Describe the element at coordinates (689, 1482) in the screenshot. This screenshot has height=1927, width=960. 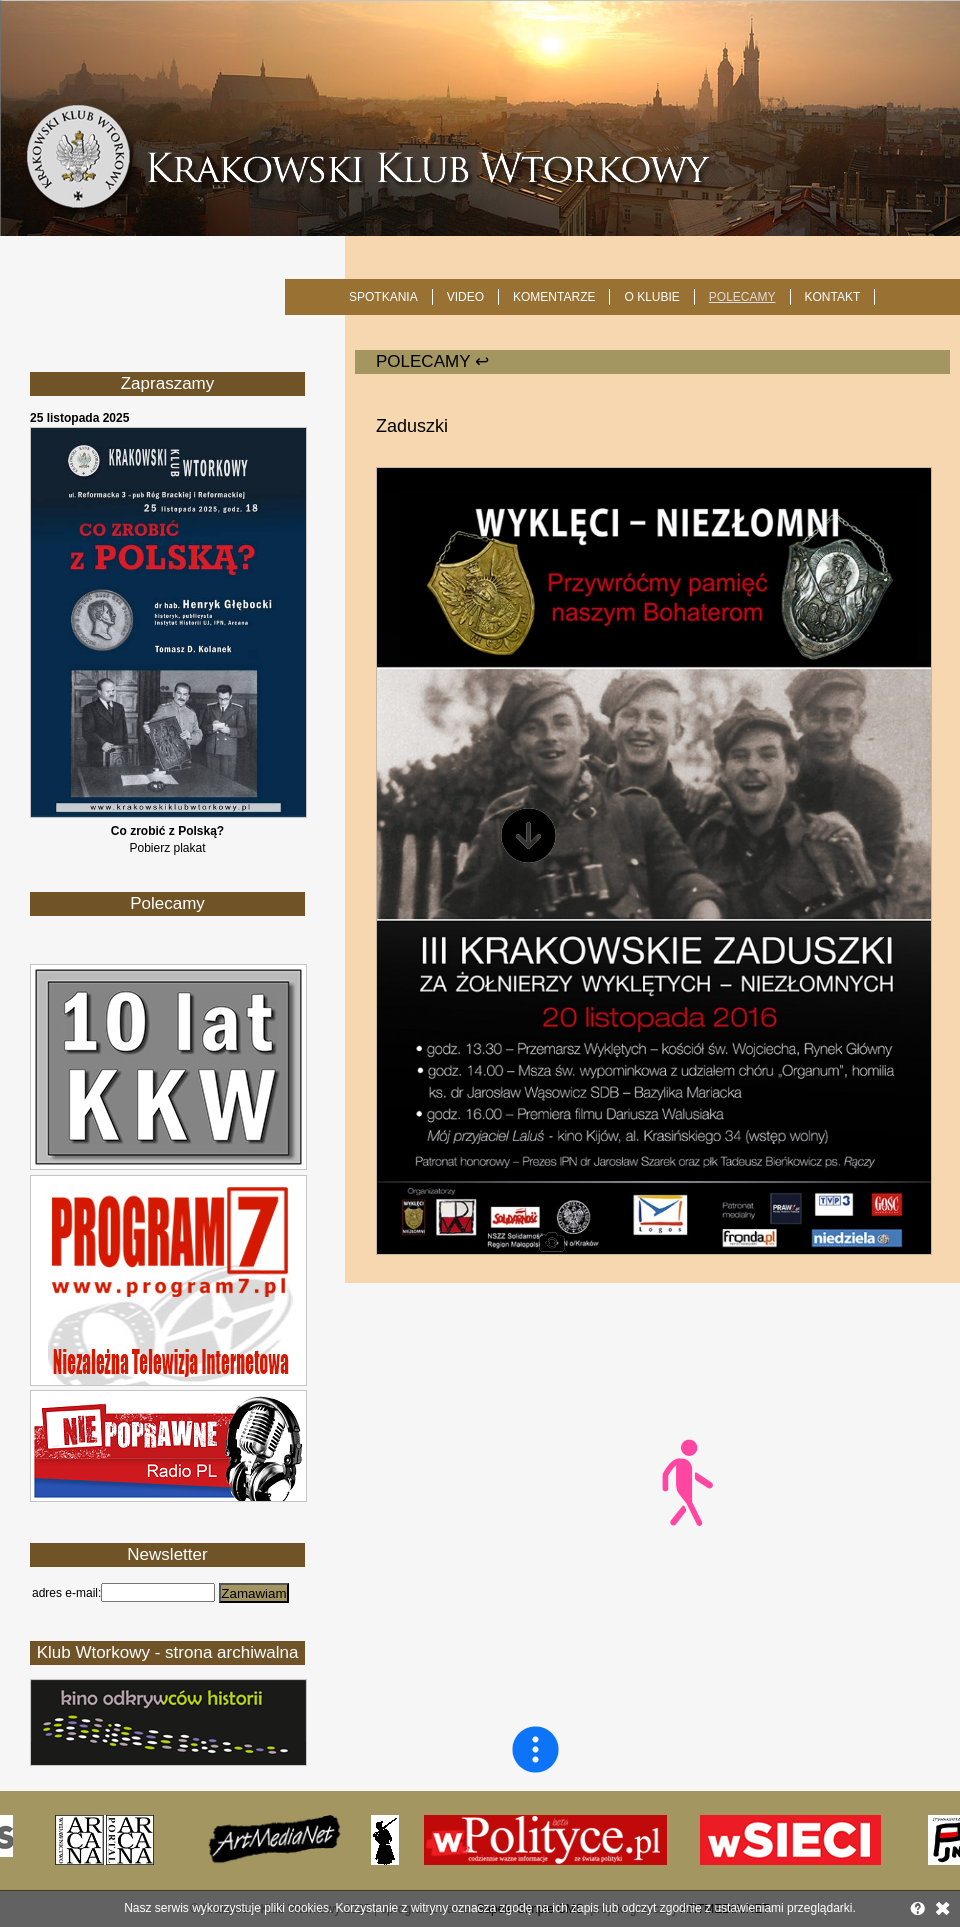
I see `get walking directions` at that location.